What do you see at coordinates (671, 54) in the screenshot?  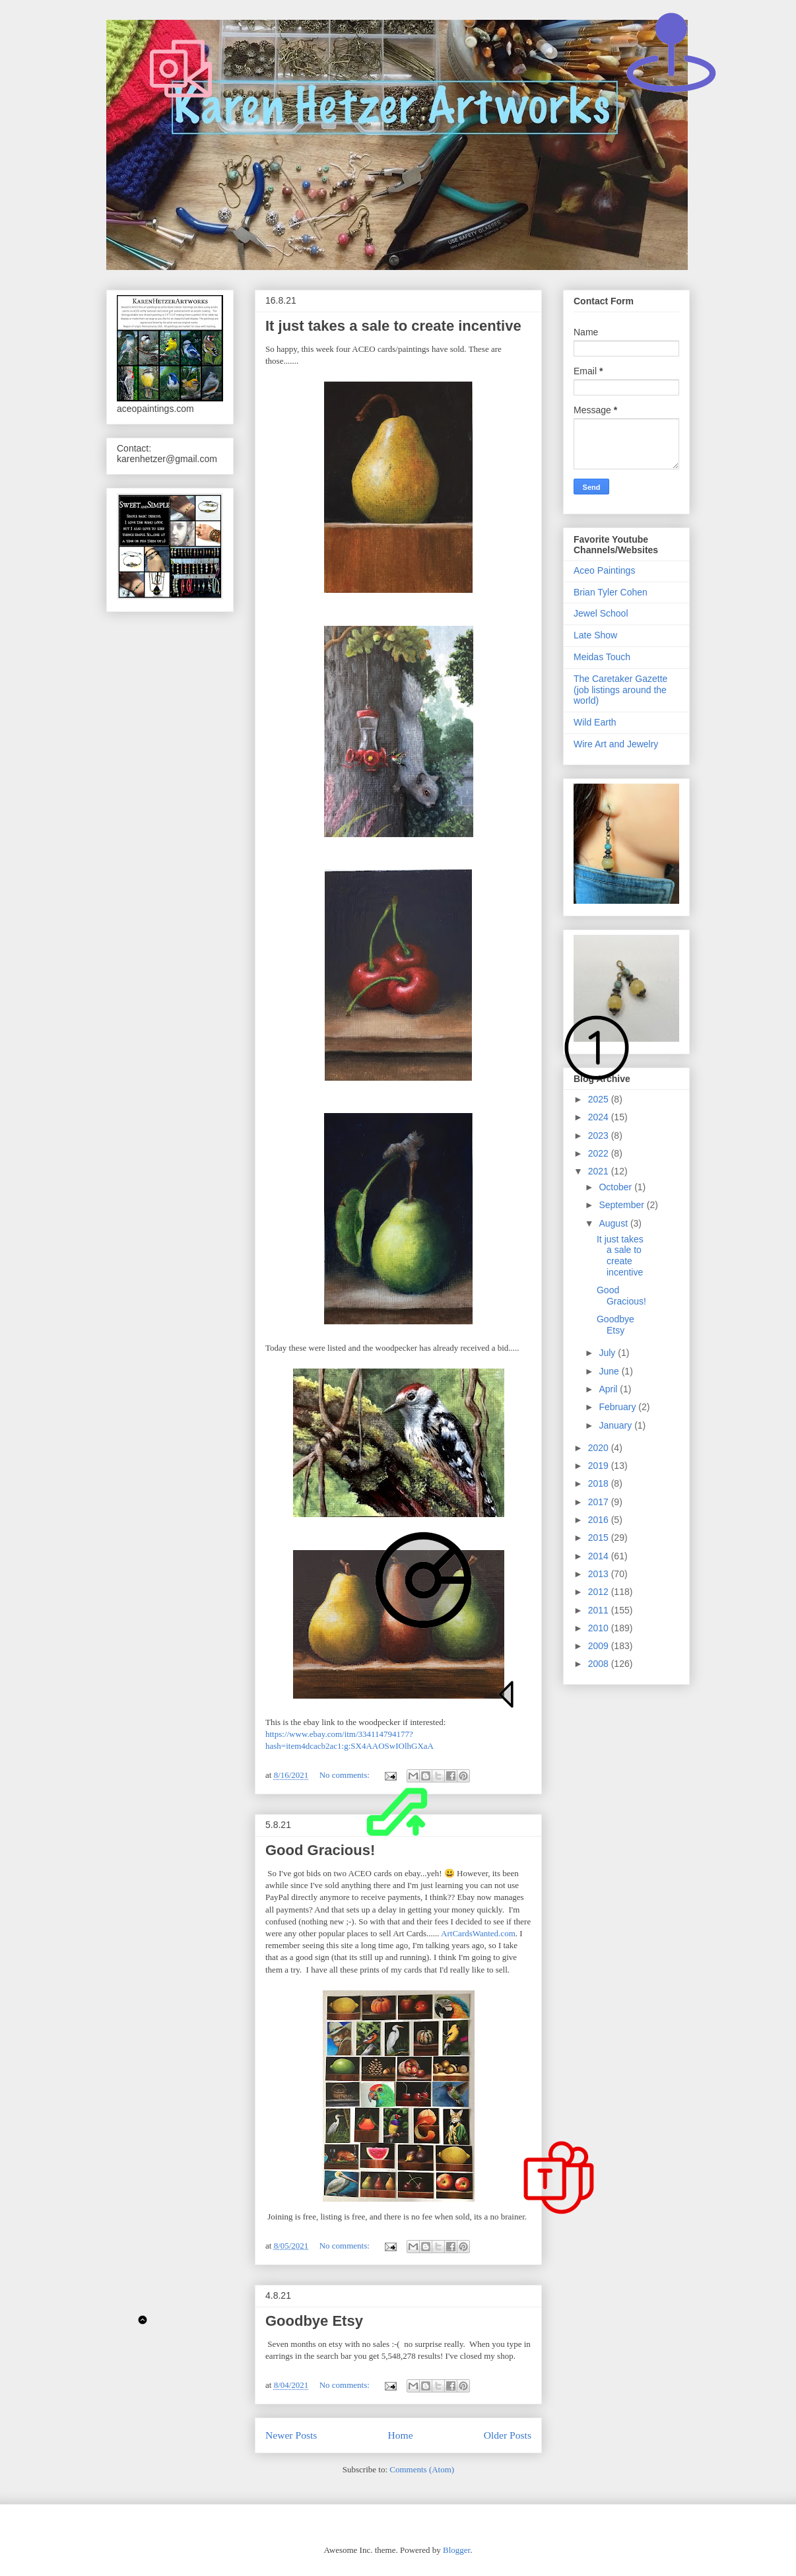 I see `view location area or radius` at bounding box center [671, 54].